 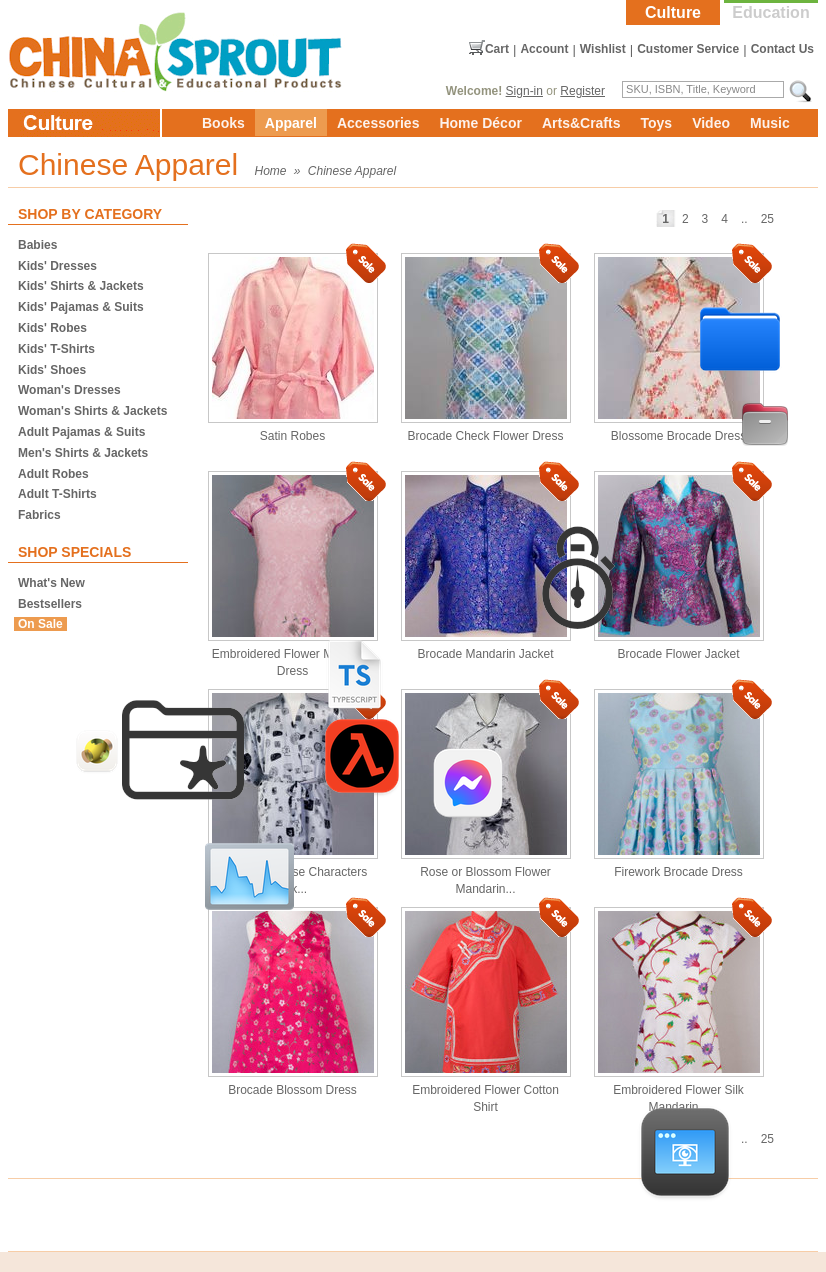 What do you see at coordinates (685, 1152) in the screenshot?
I see `open remote desktop or screen sharing preferences` at bounding box center [685, 1152].